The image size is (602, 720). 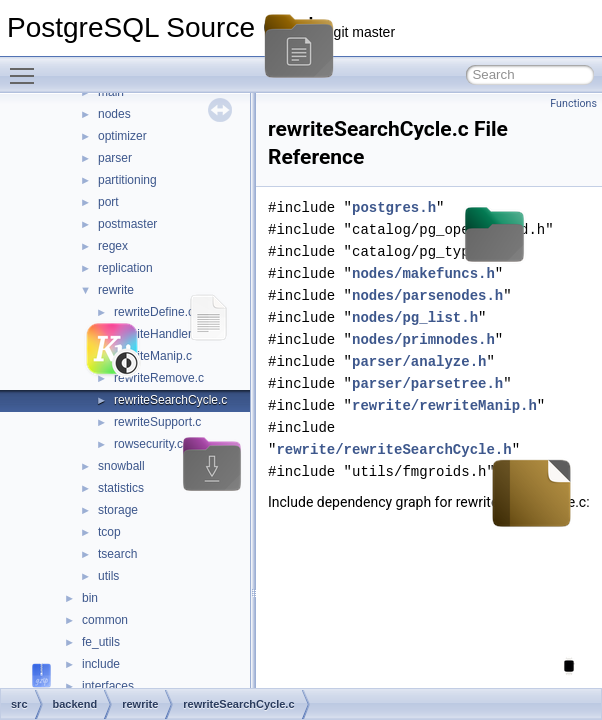 What do you see at coordinates (494, 234) in the screenshot?
I see `open folder containing files` at bounding box center [494, 234].